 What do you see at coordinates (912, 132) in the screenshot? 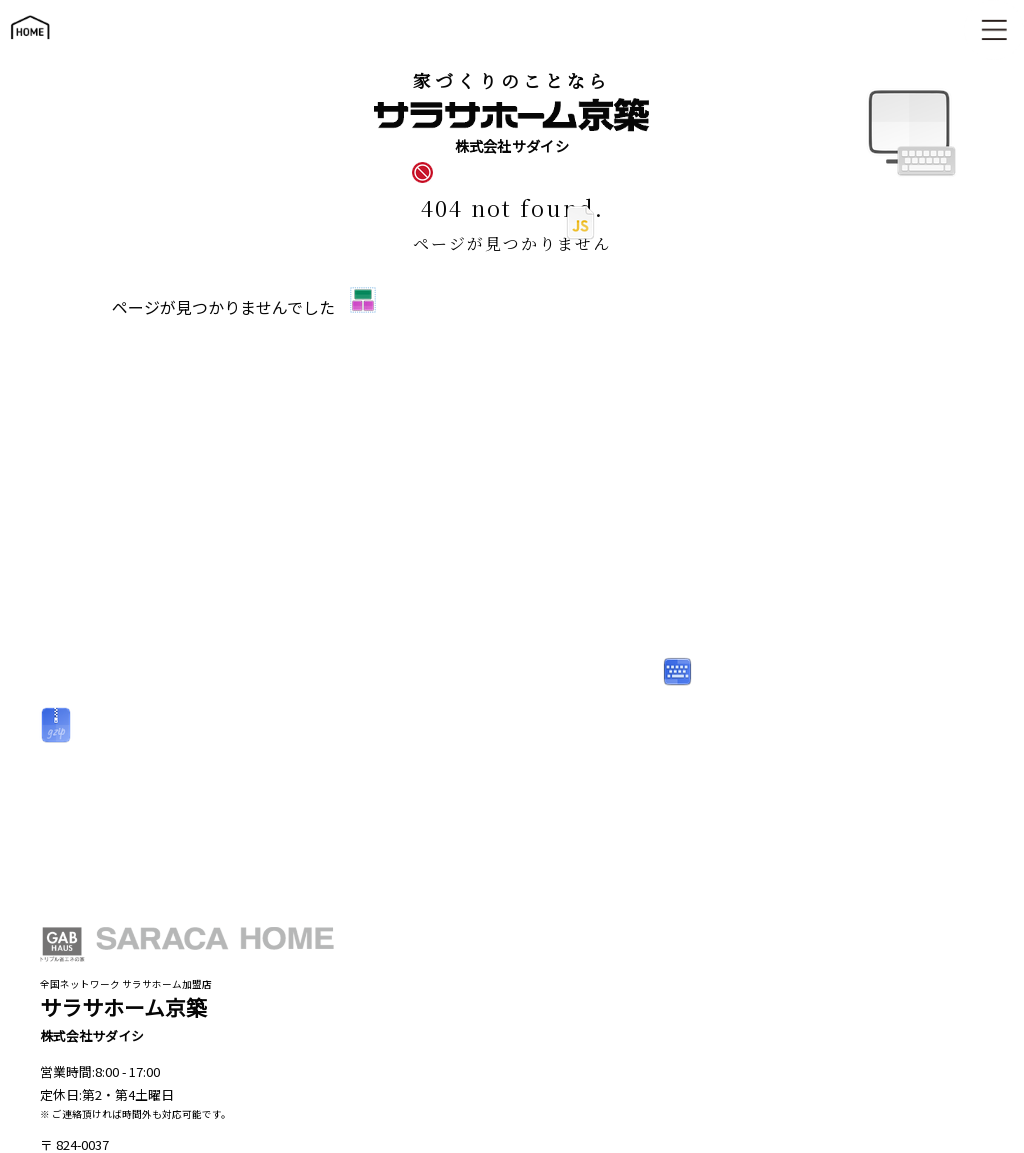
I see `access computer or desktop settings` at bounding box center [912, 132].